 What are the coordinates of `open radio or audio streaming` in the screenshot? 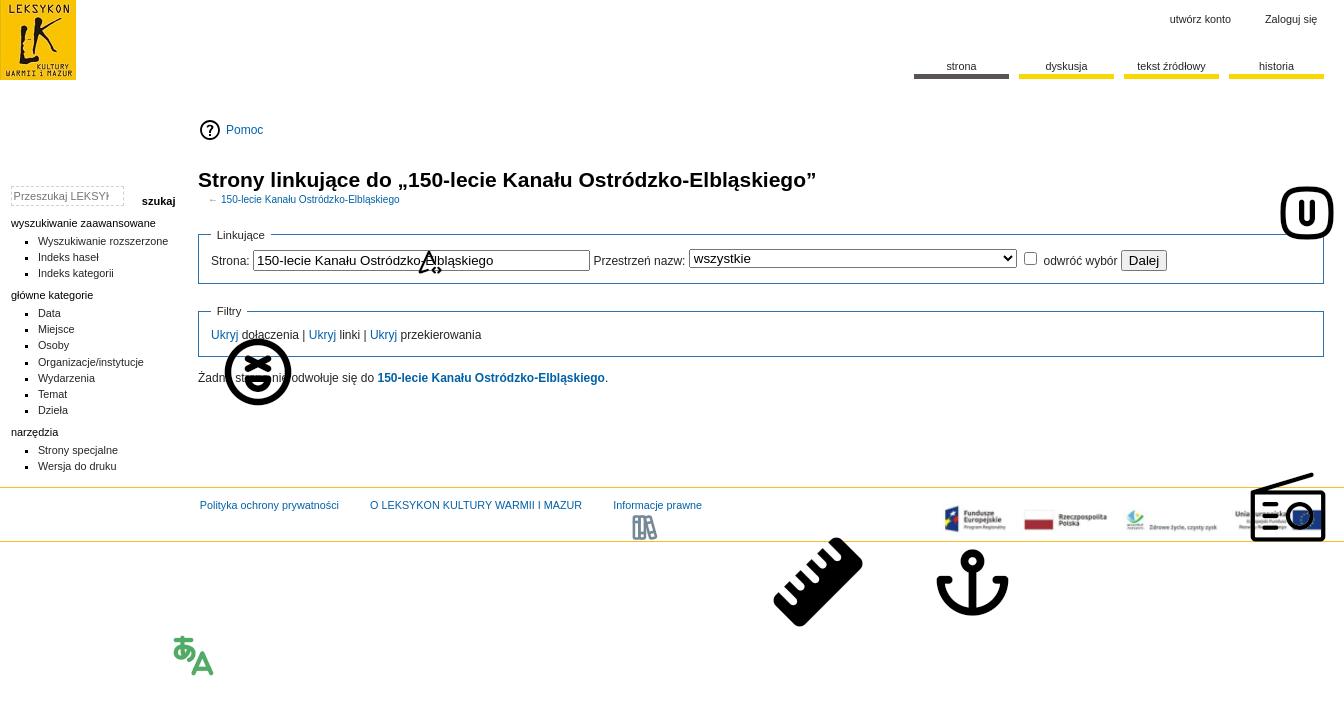 It's located at (1288, 513).